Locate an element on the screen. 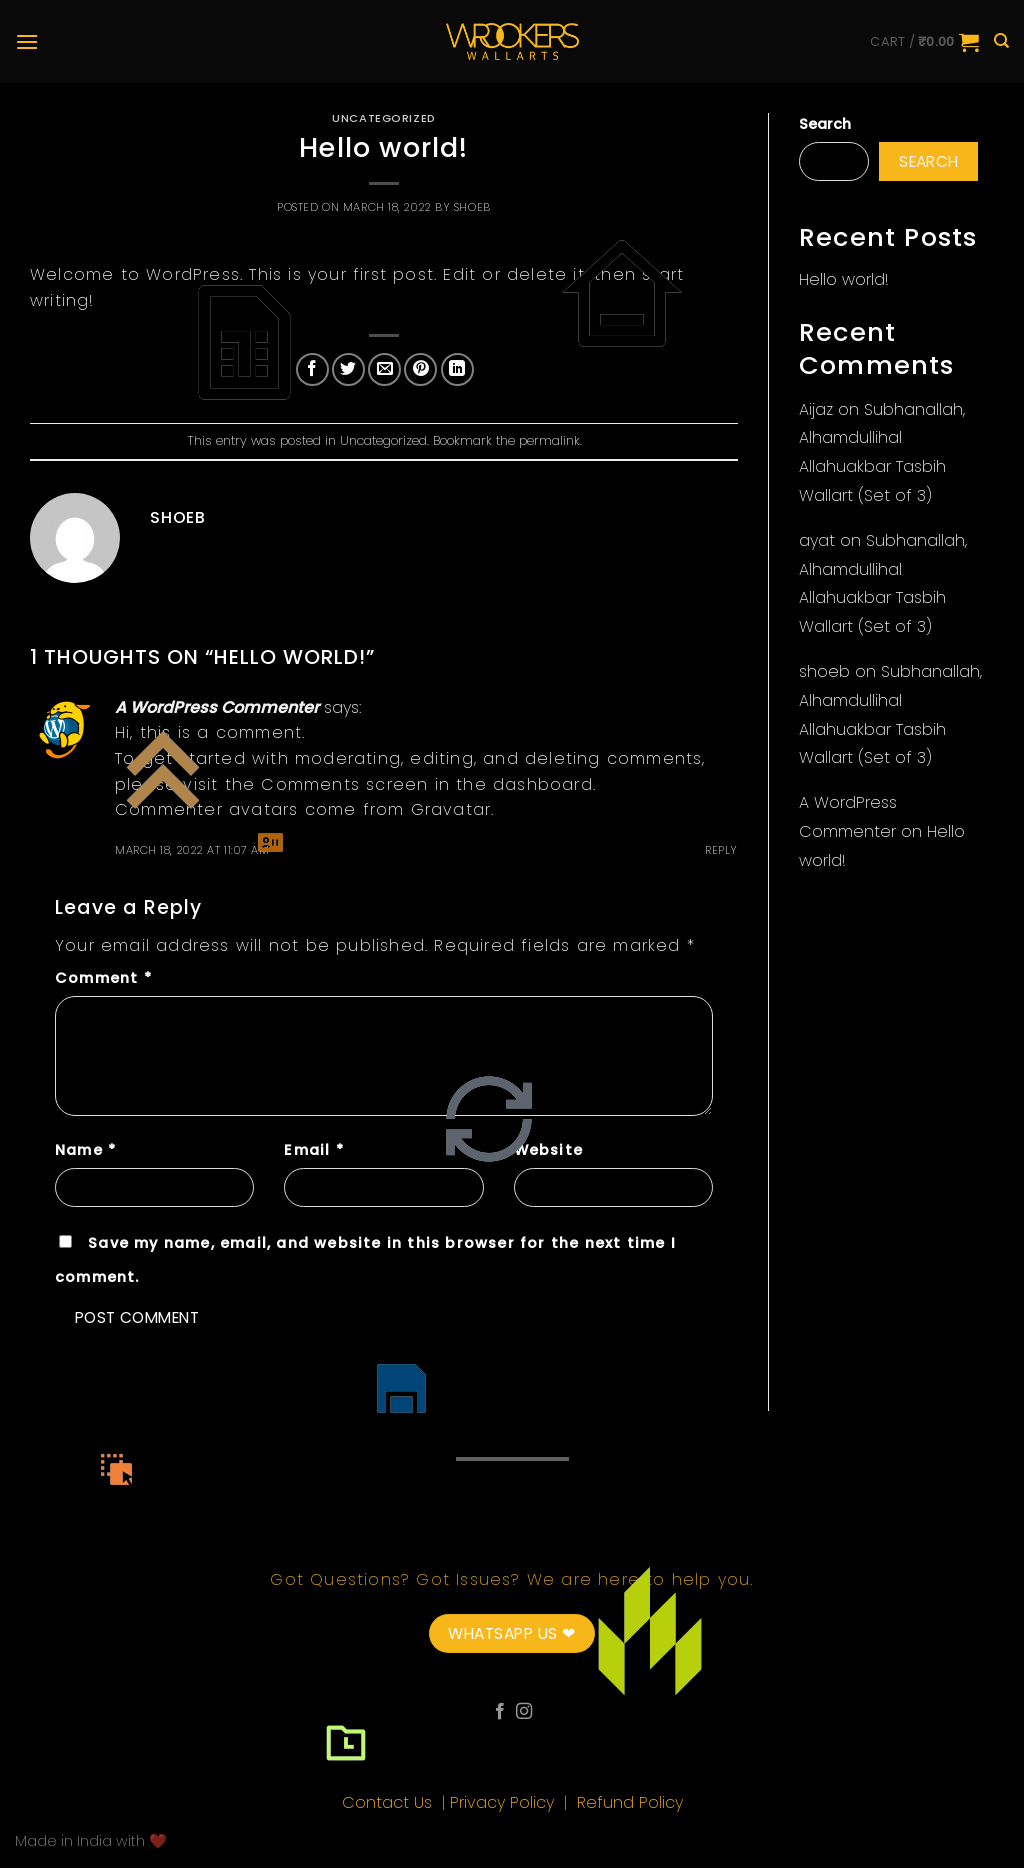 This screenshot has height=1868, width=1024. save current file or document is located at coordinates (401, 1388).